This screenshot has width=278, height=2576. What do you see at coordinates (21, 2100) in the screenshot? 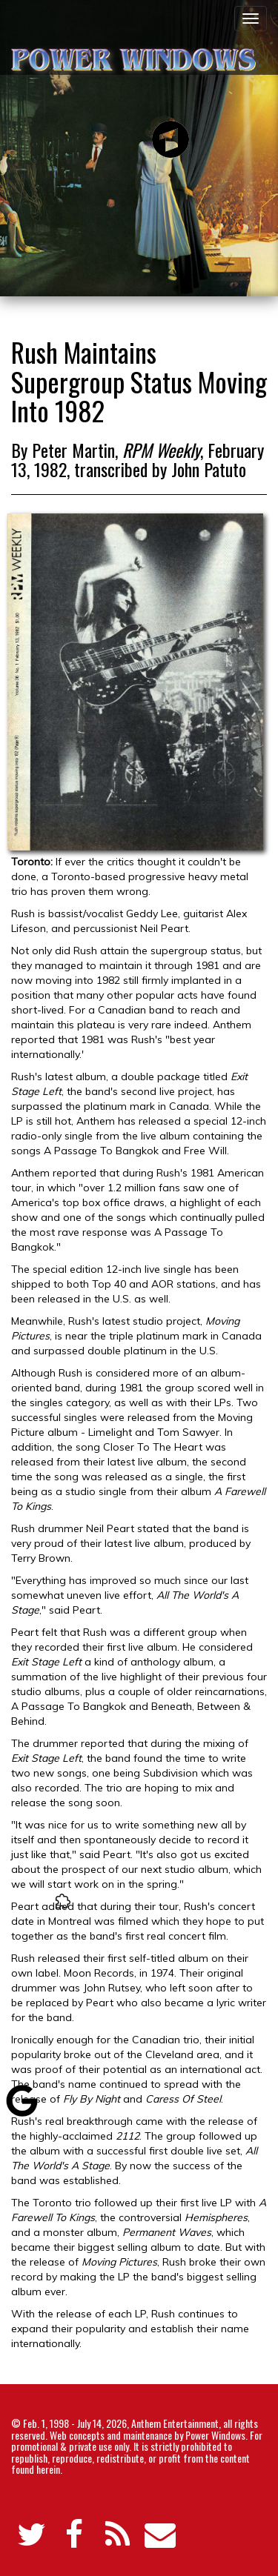
I see `sign in with Google` at bounding box center [21, 2100].